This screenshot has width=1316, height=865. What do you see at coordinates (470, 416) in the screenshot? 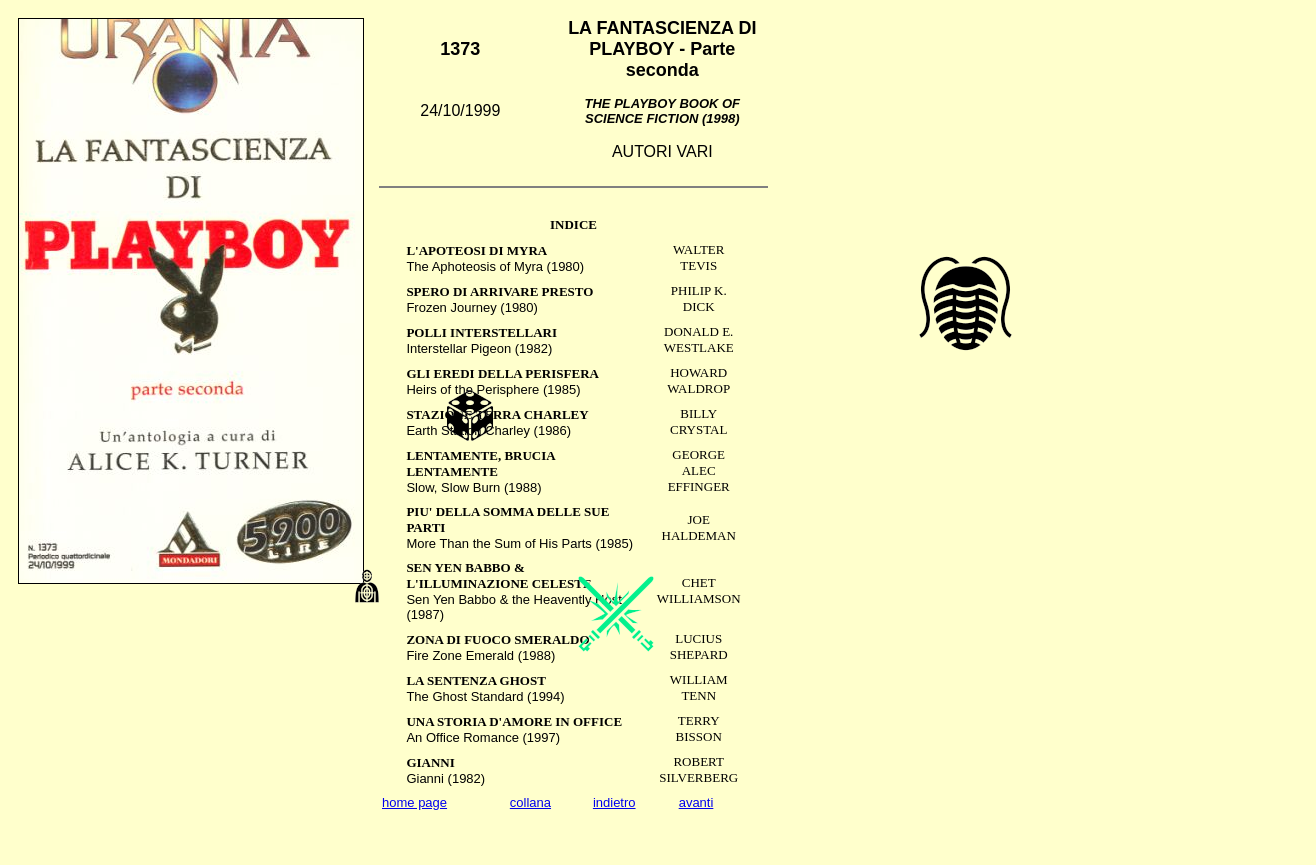
I see `roll the dice or take a chance` at bounding box center [470, 416].